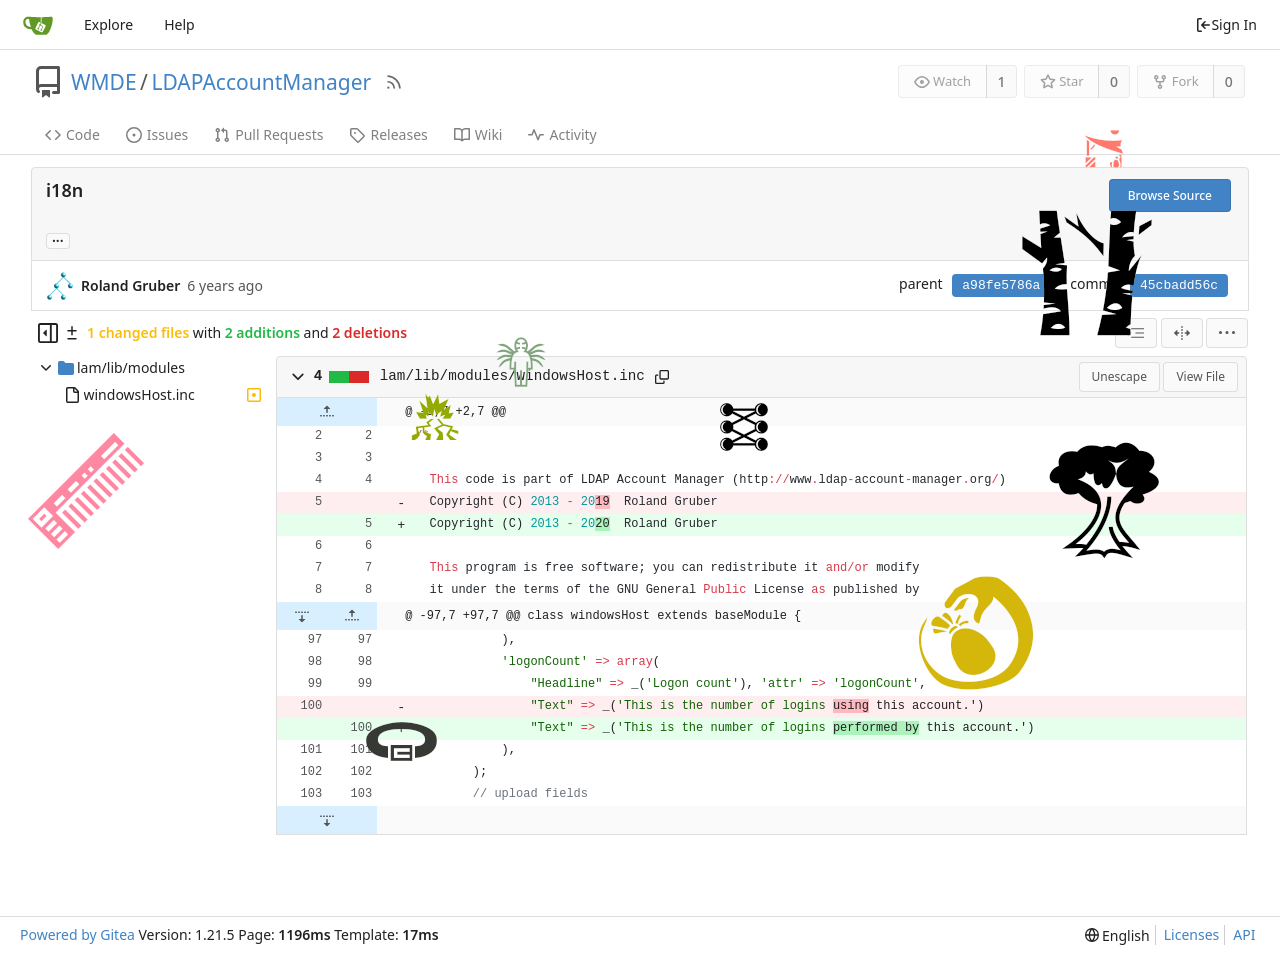  Describe the element at coordinates (1104, 500) in the screenshot. I see `represents nature or environmental features in a game` at that location.